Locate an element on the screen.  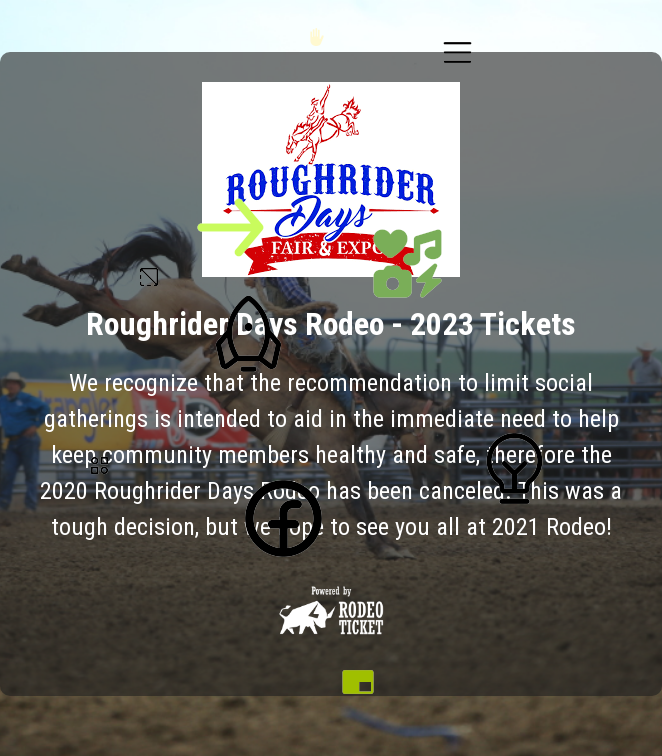
launch or deploy an application is located at coordinates (248, 336).